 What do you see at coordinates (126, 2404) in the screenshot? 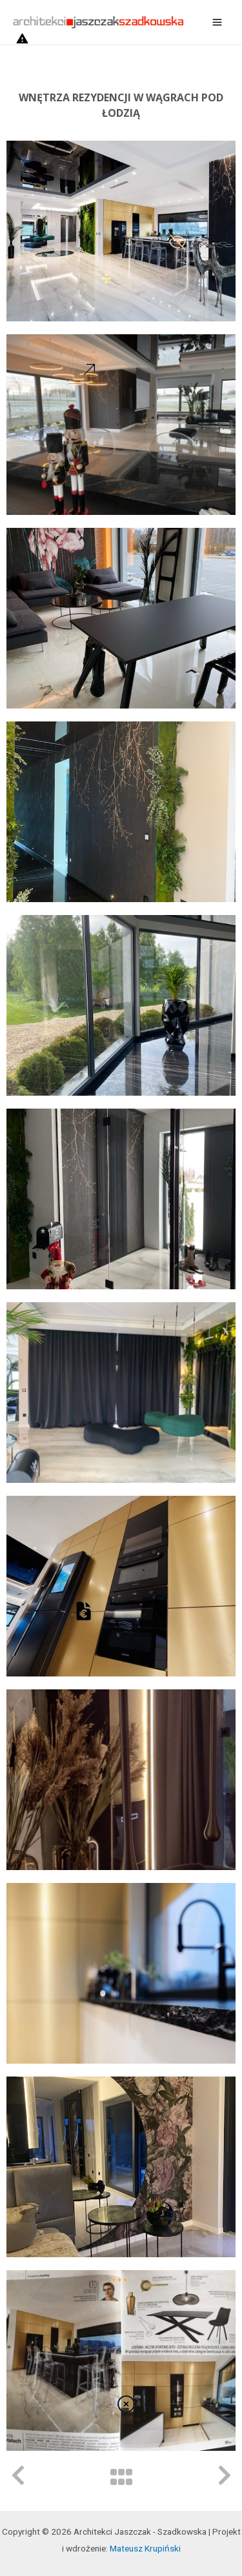
I see `close or dismiss a dialog` at bounding box center [126, 2404].